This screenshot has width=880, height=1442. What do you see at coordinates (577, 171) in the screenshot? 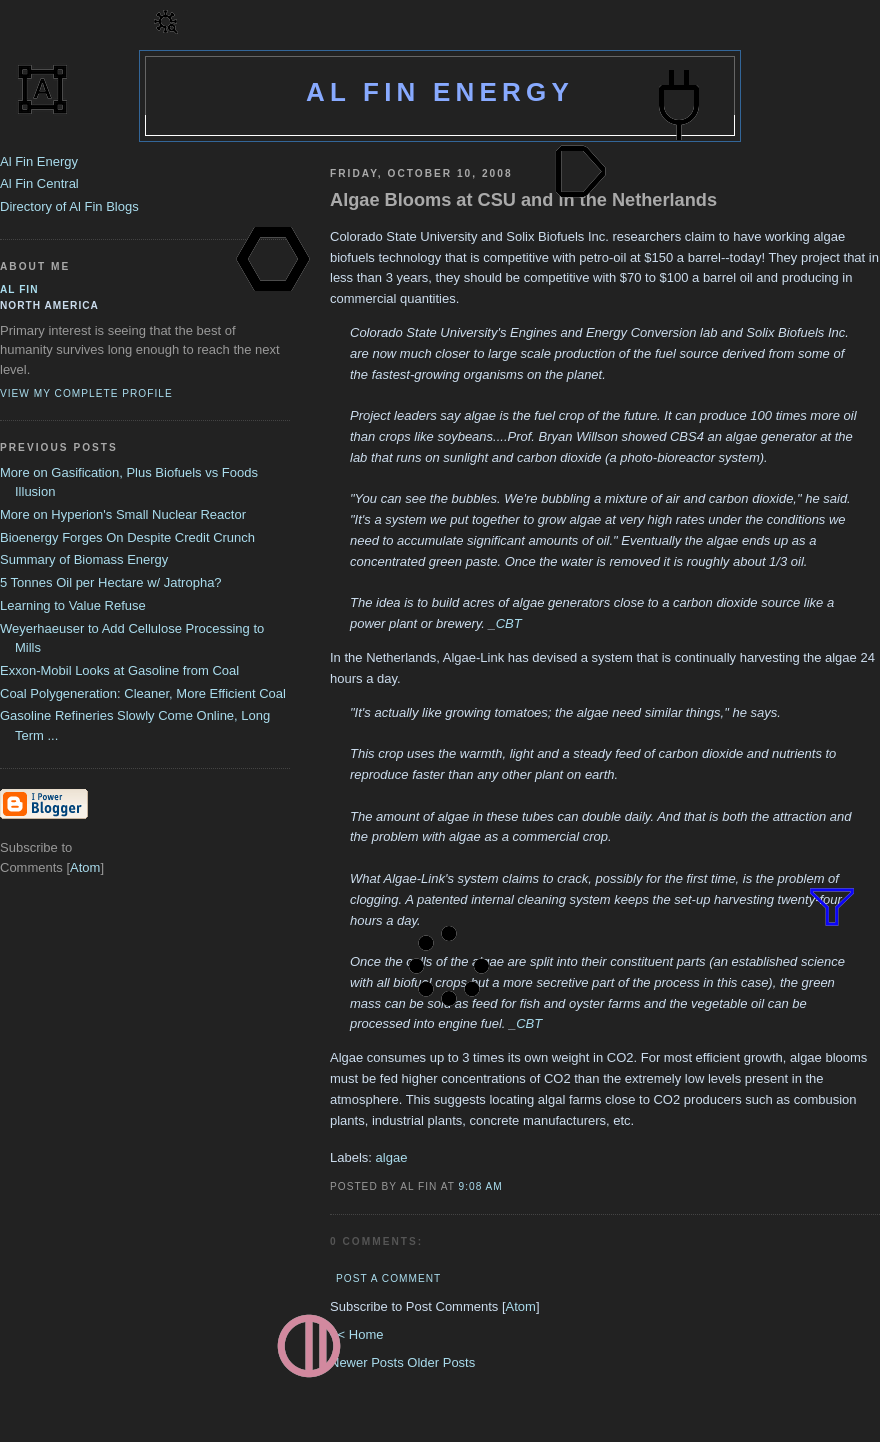
I see `indicates the current line in debug mode` at bounding box center [577, 171].